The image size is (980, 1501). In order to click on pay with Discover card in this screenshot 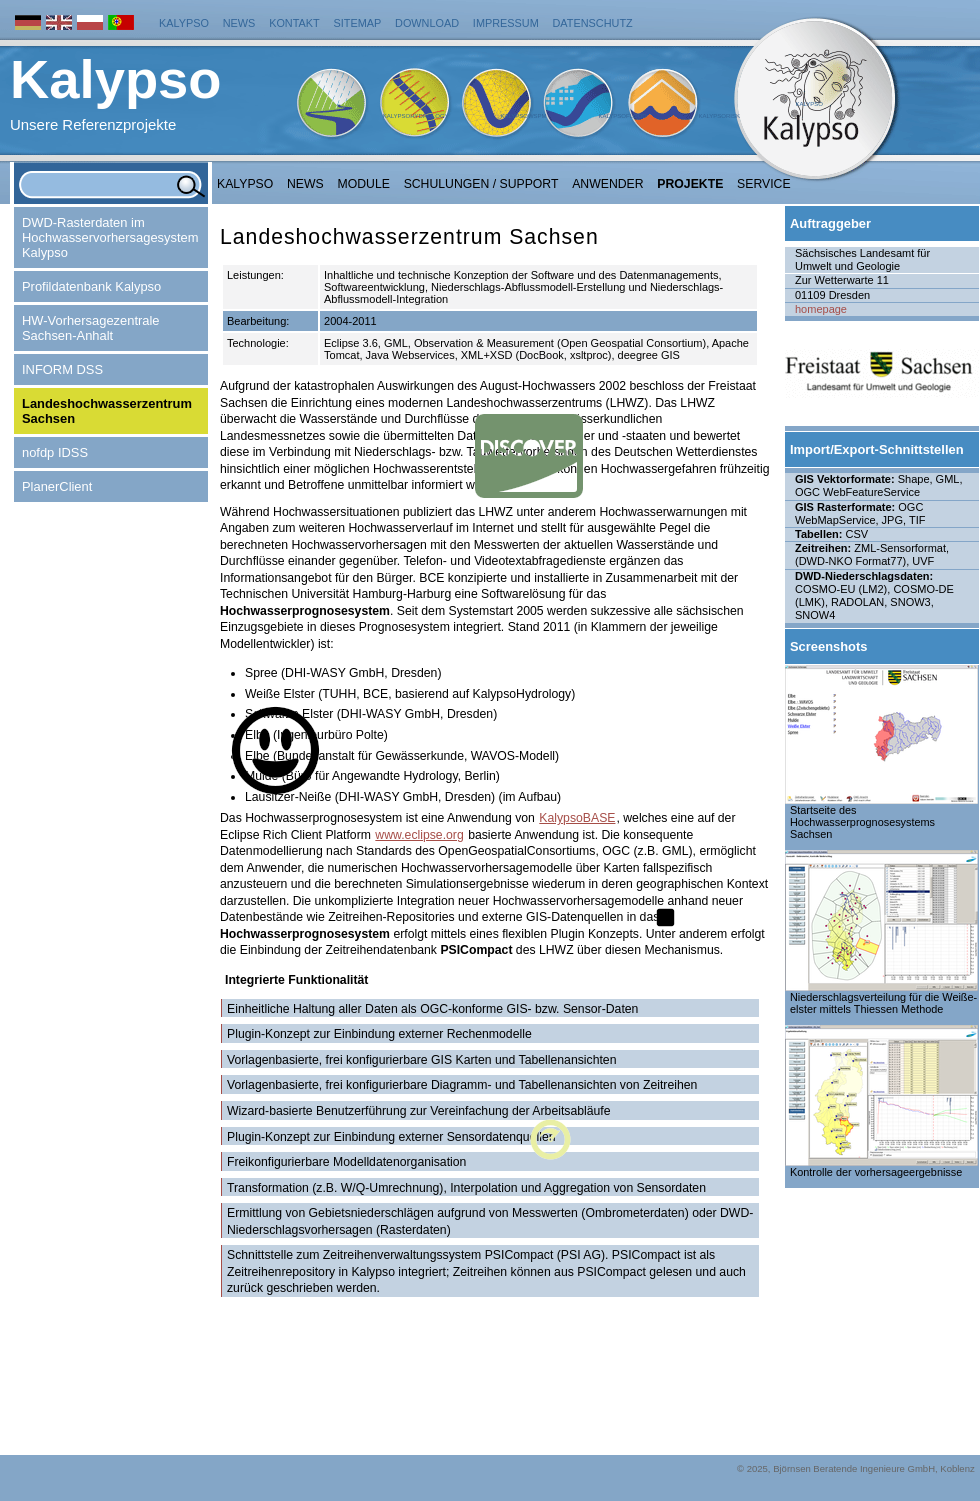, I will do `click(529, 456)`.